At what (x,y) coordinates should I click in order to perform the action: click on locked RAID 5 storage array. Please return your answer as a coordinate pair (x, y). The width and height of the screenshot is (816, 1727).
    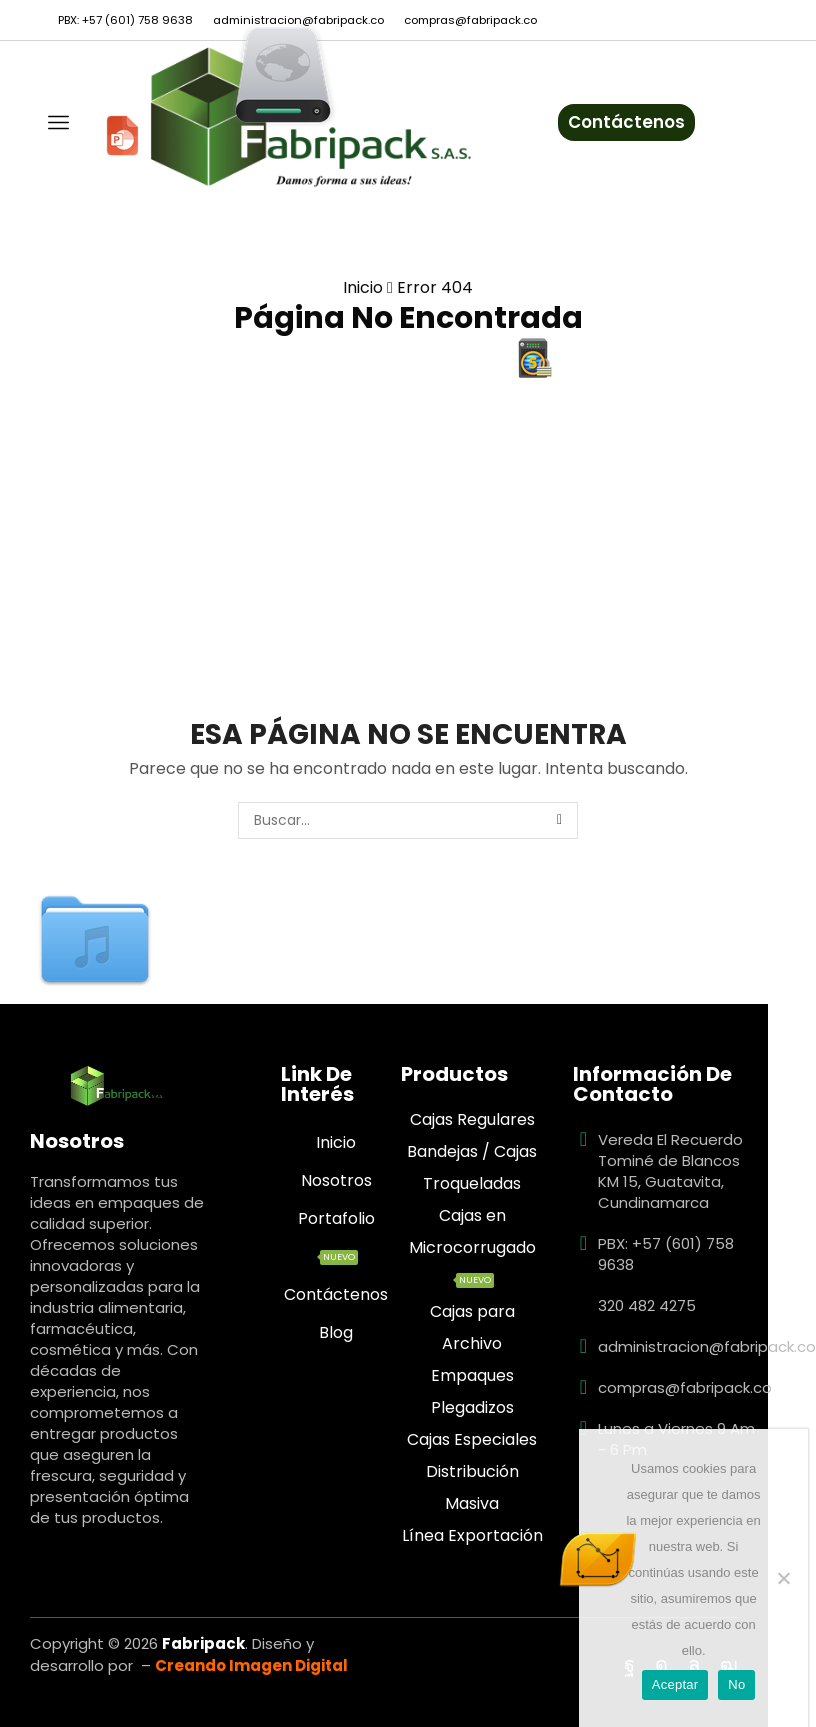
    Looking at the image, I should click on (533, 358).